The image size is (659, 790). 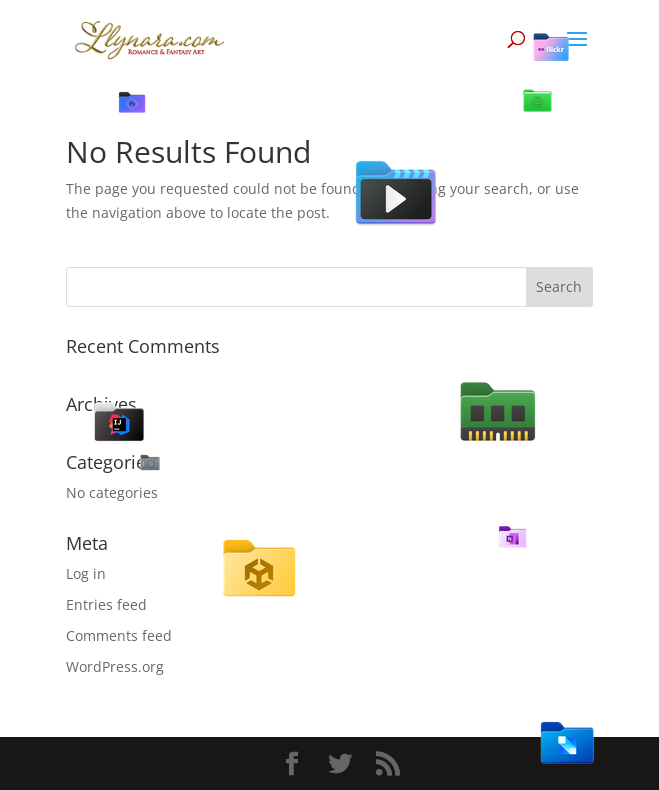 I want to click on open folder containing Microsoft OneNote files, so click(x=512, y=537).